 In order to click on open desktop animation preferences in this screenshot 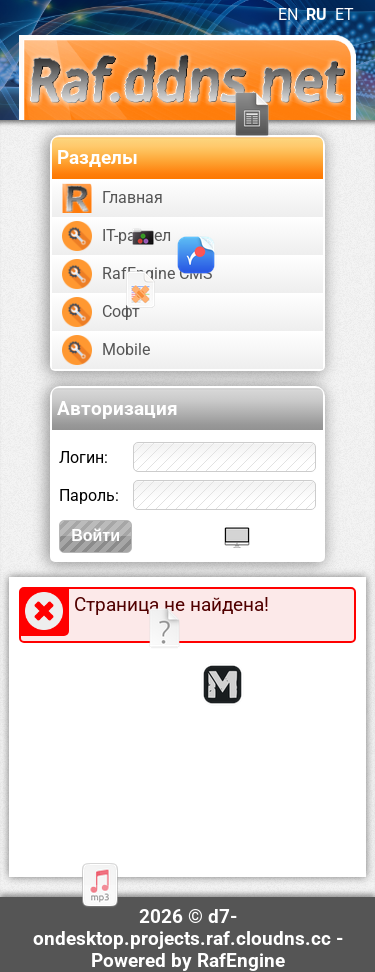, I will do `click(196, 255)`.